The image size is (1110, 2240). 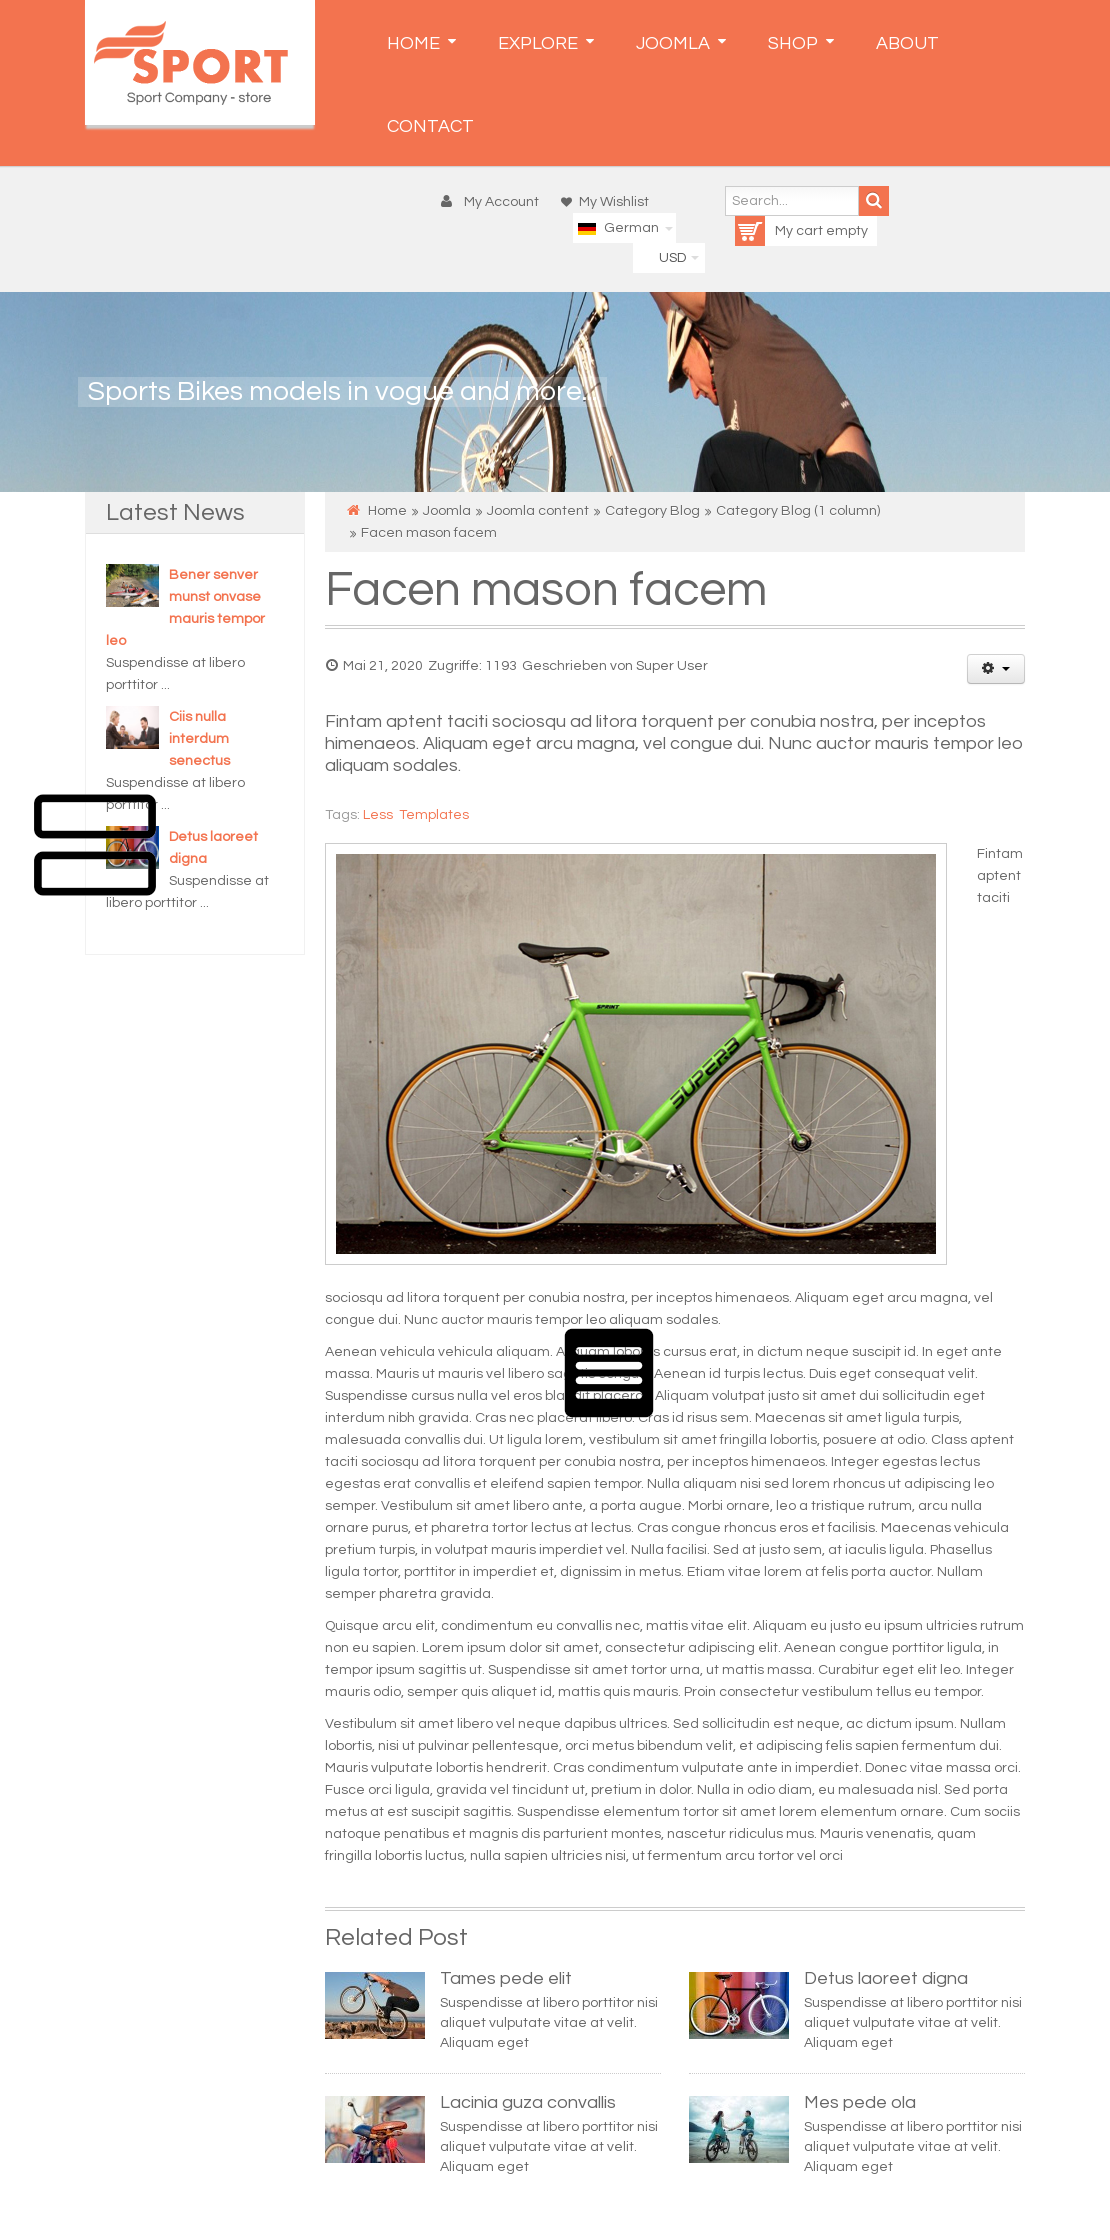 I want to click on switch to row view layout, so click(x=95, y=845).